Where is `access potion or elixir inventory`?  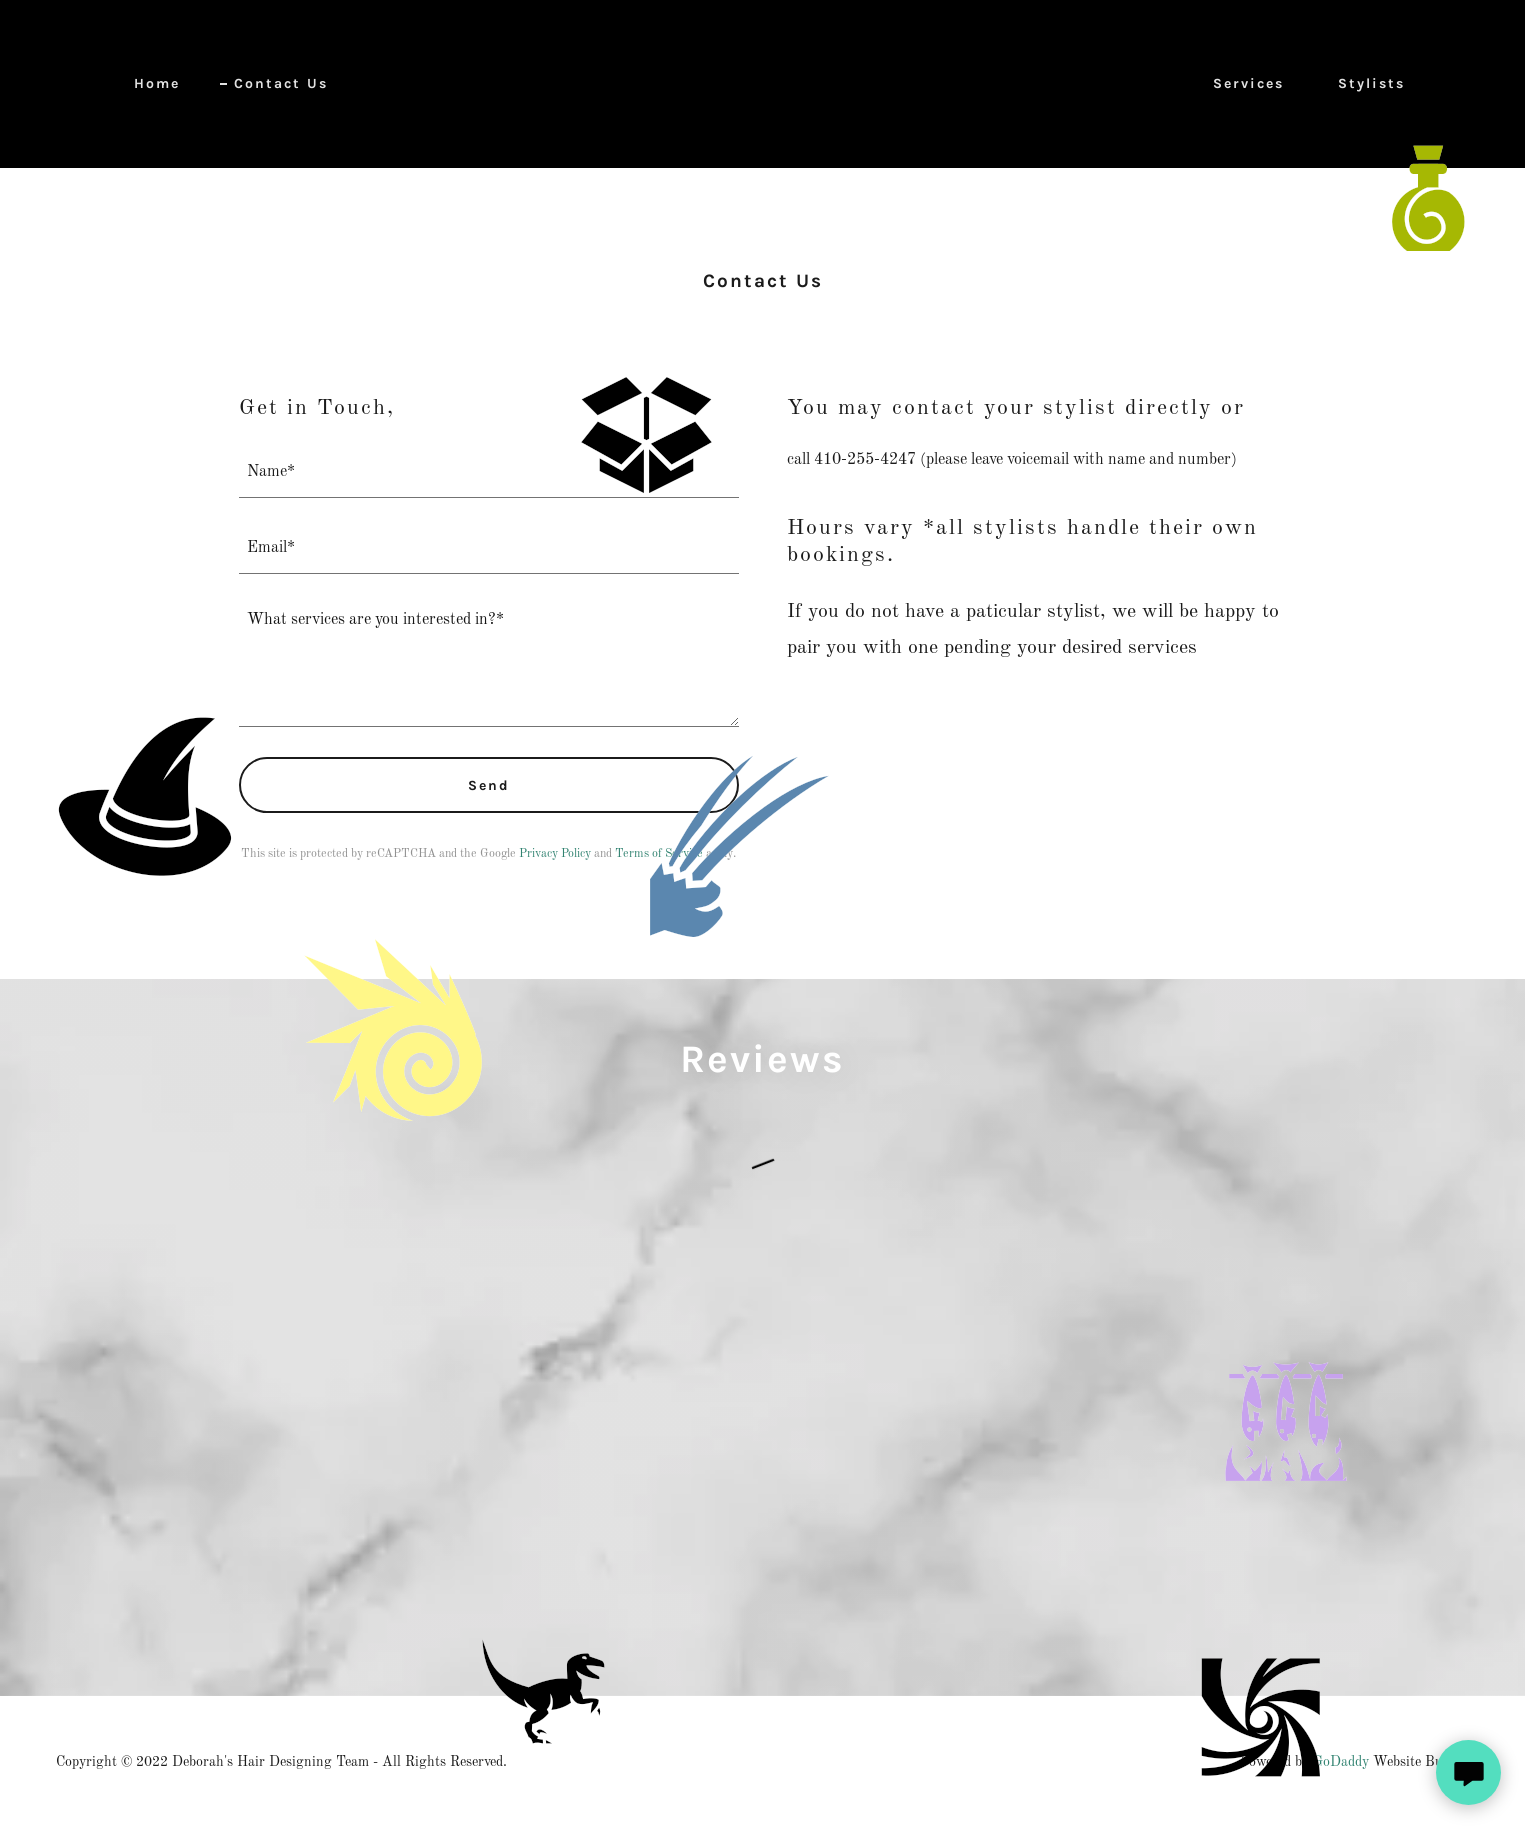
access potion or elixir inventory is located at coordinates (1428, 198).